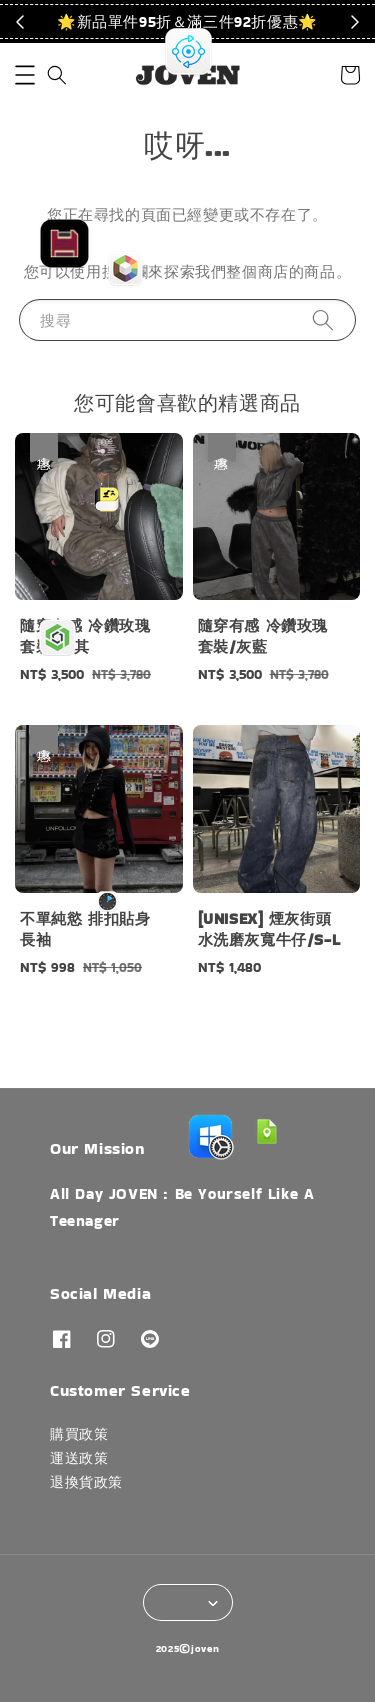 This screenshot has width=375, height=1702. What do you see at coordinates (64, 243) in the screenshot?
I see `launch inscryption game` at bounding box center [64, 243].